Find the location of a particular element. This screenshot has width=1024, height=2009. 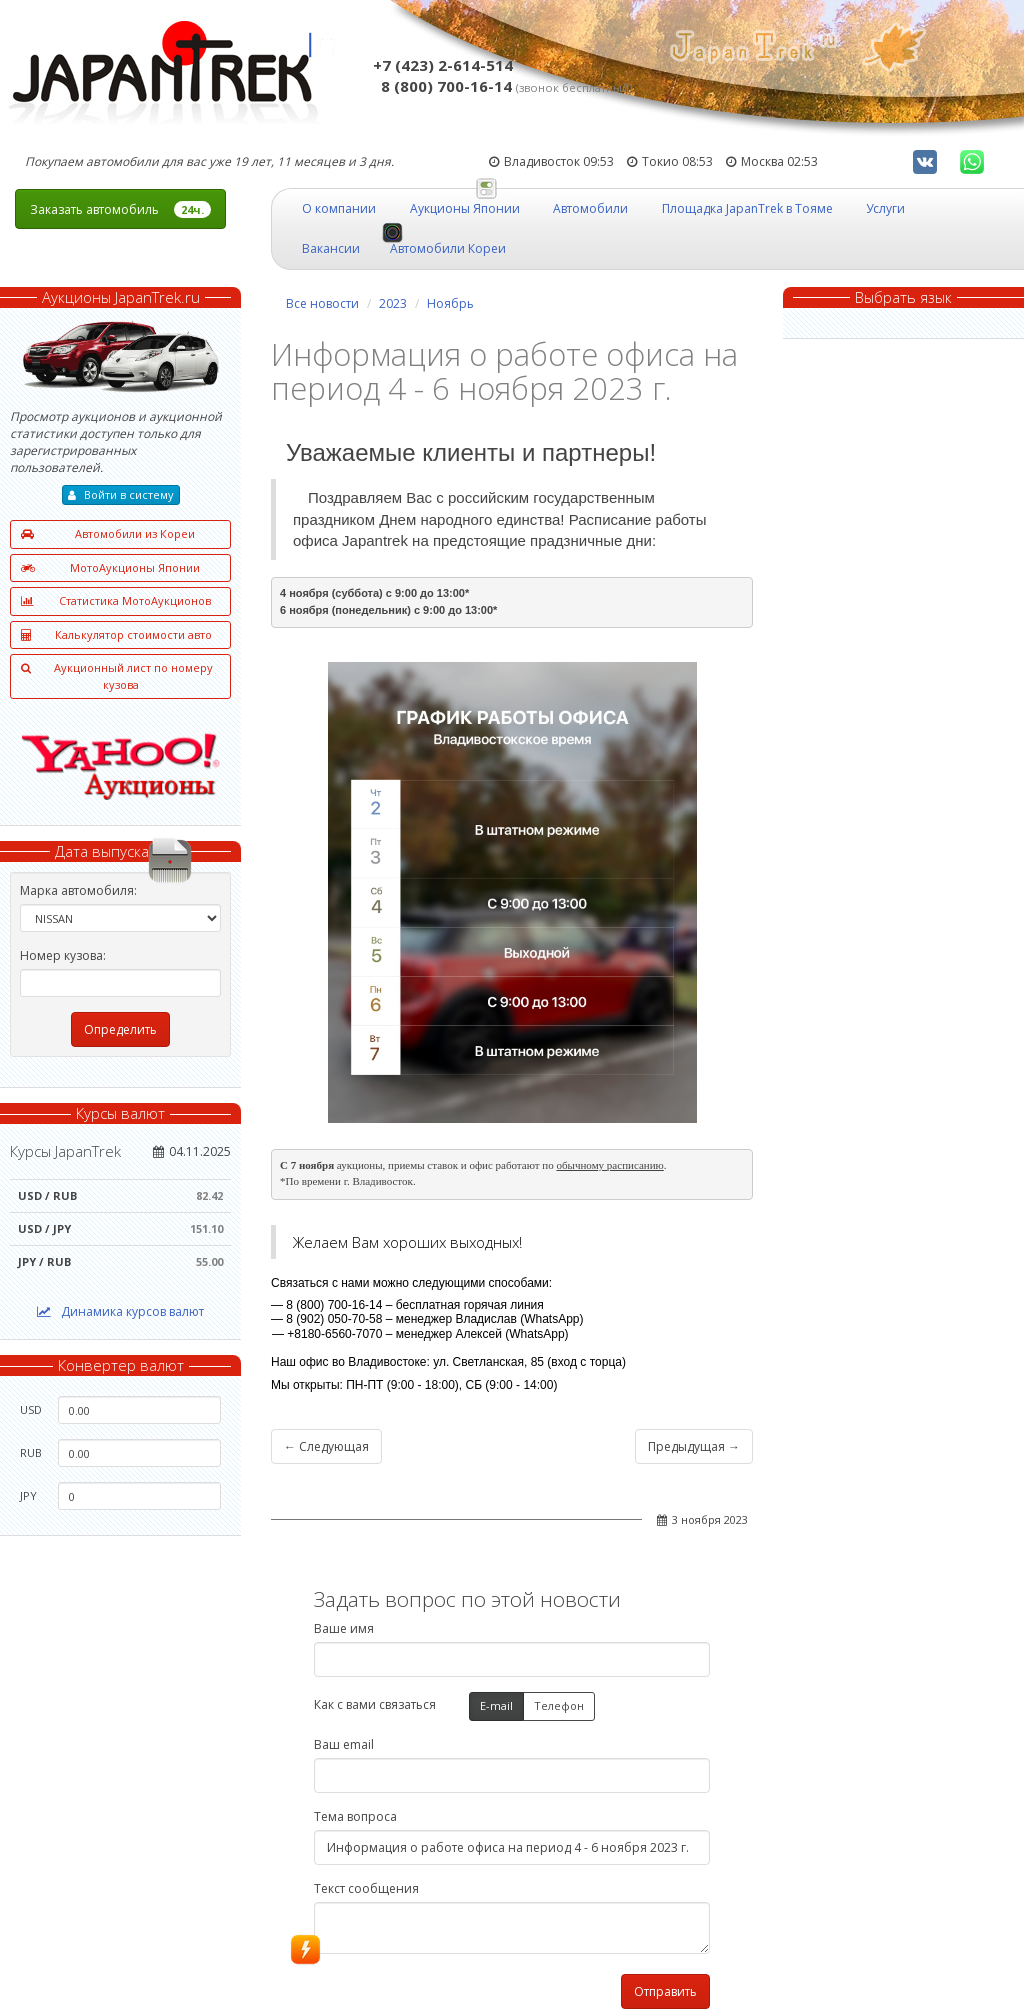

open raider app for document scanning is located at coordinates (170, 861).